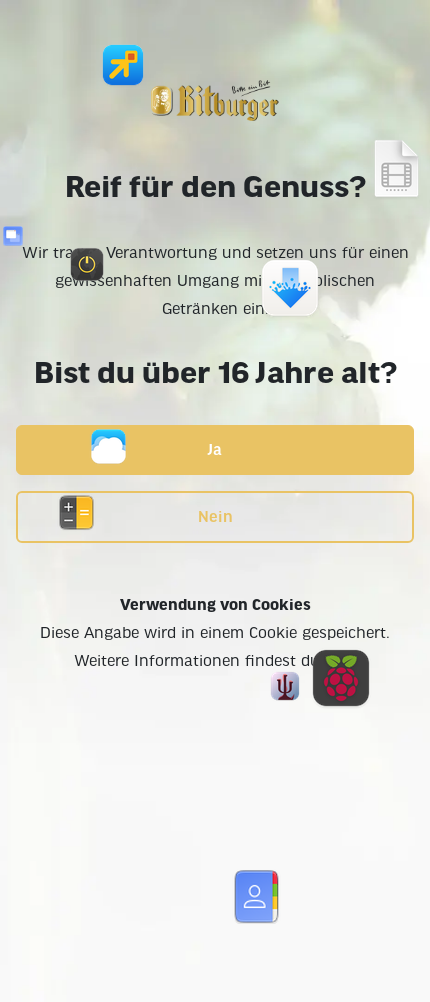  What do you see at coordinates (76, 512) in the screenshot?
I see `open the calculator app` at bounding box center [76, 512].